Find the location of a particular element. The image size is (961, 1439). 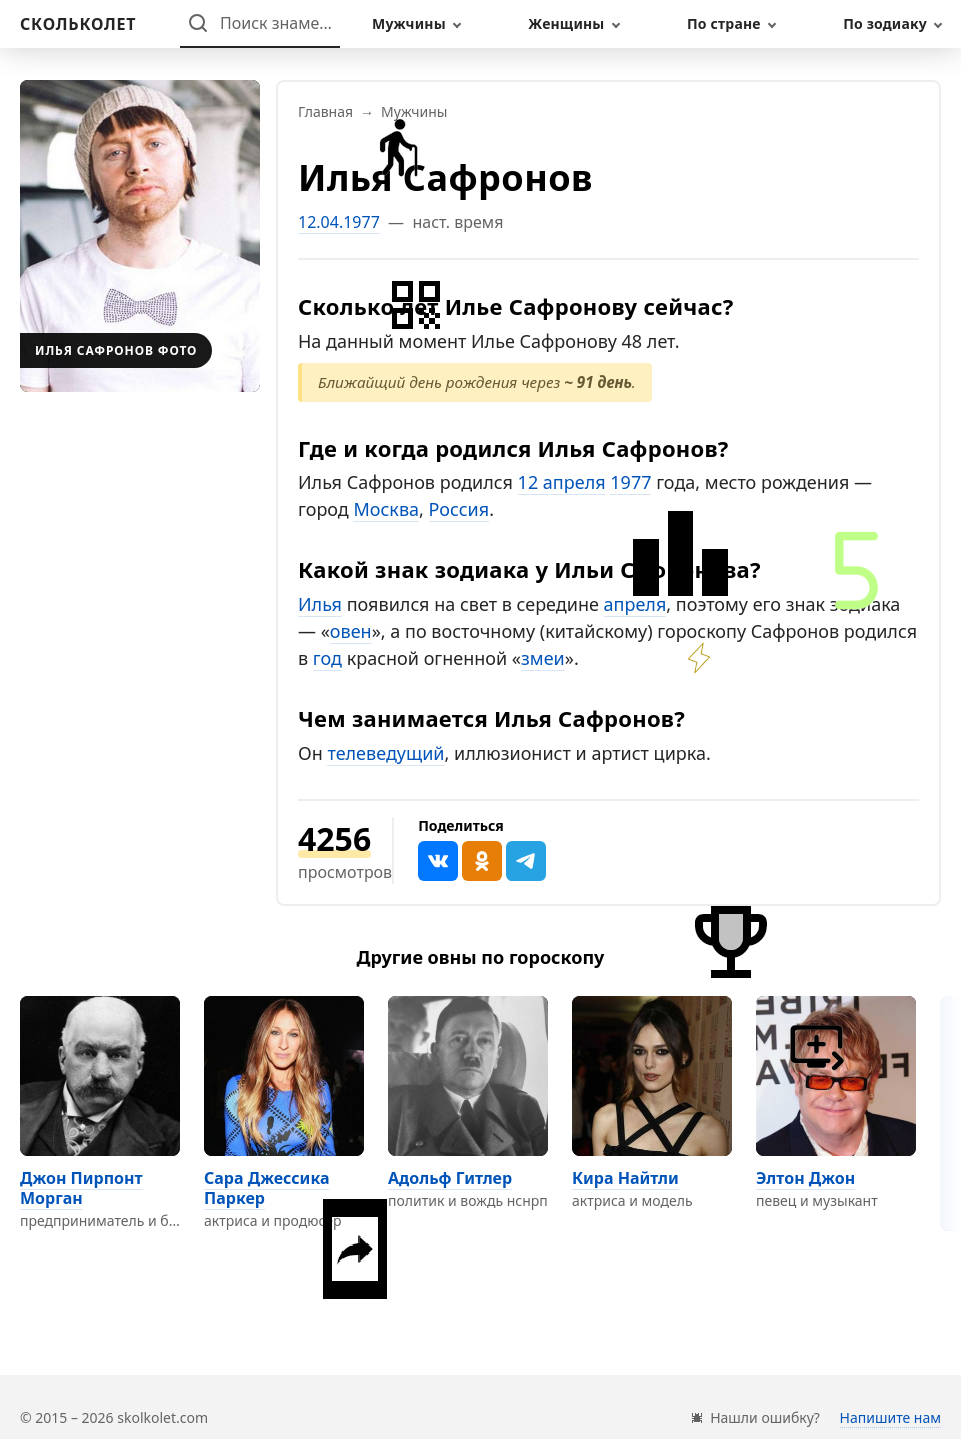

accessibility options for elderly users is located at coordinates (396, 147).